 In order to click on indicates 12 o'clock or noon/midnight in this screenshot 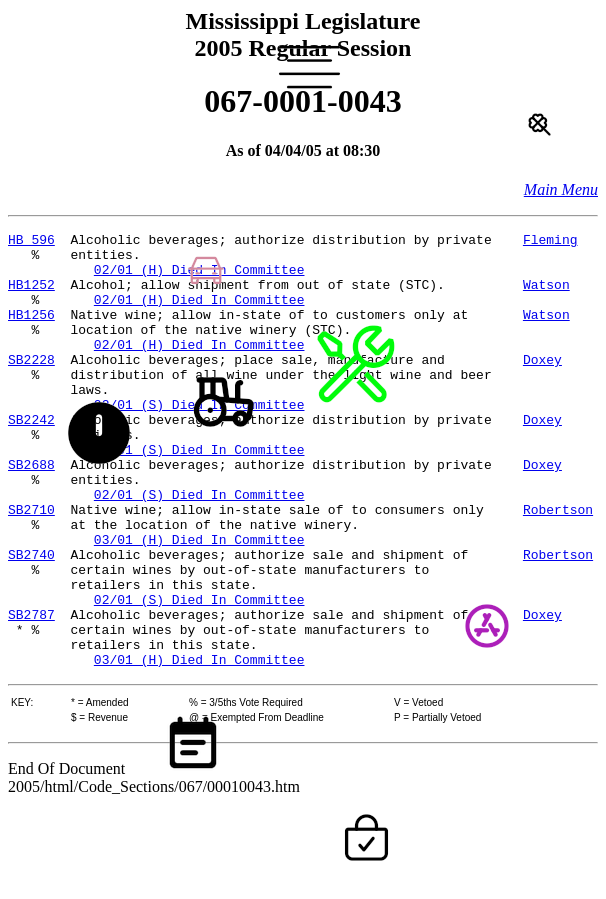, I will do `click(99, 433)`.